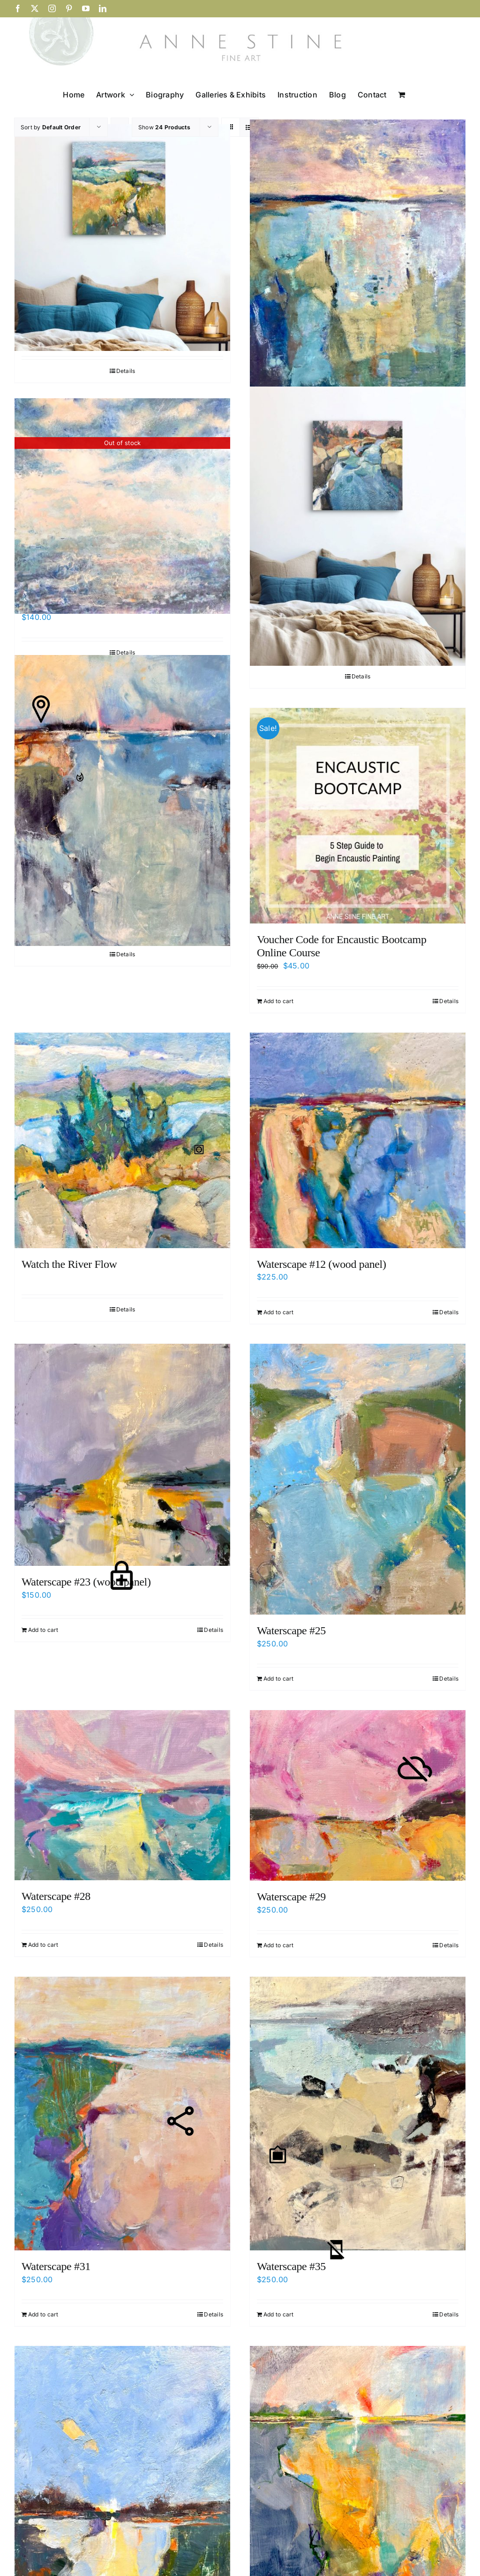 The height and width of the screenshot is (2576, 480). What do you see at coordinates (278, 2155) in the screenshot?
I see `view photo in a decorative frame` at bounding box center [278, 2155].